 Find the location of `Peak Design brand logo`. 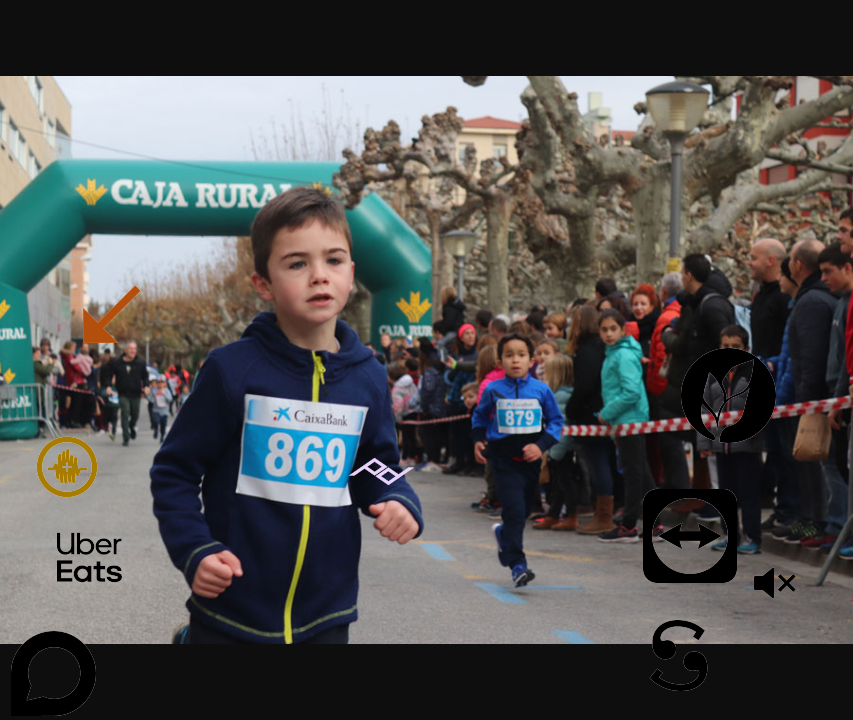

Peak Design brand logo is located at coordinates (381, 471).